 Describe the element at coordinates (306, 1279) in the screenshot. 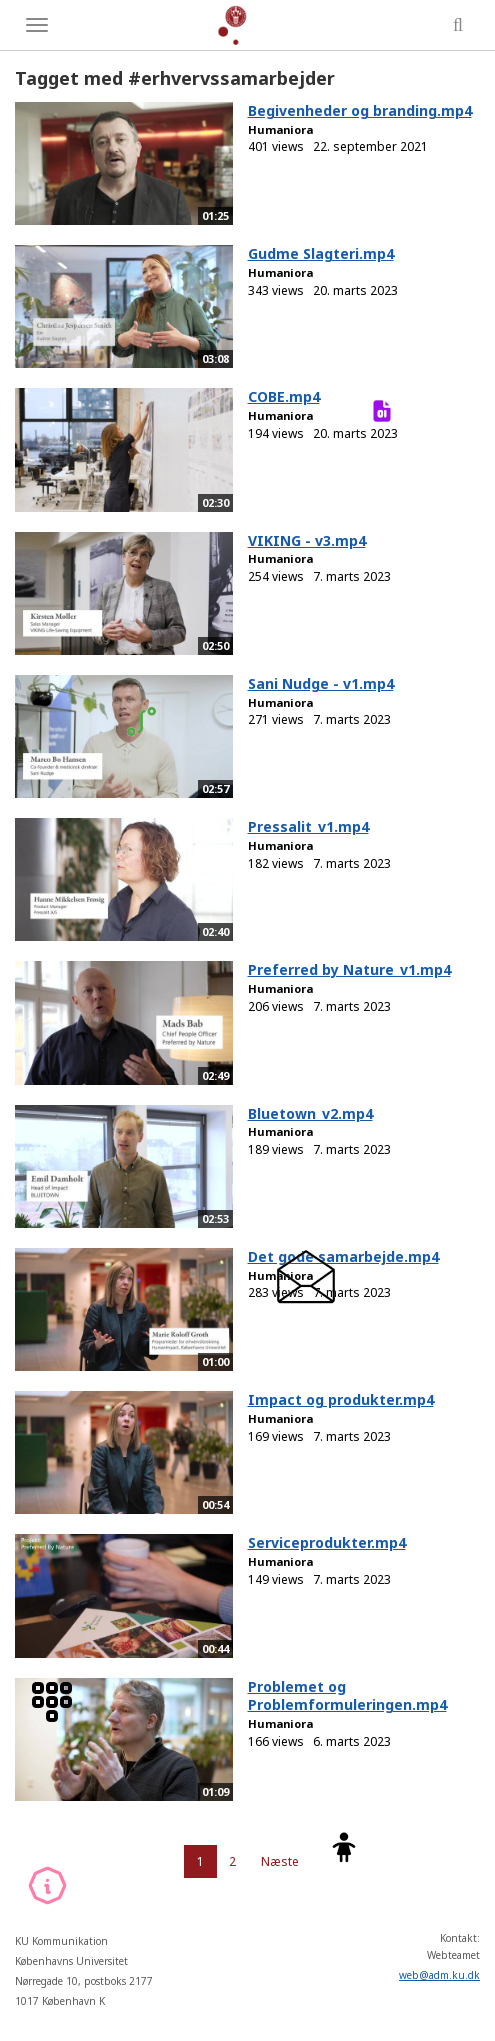

I see `view an opened or read email` at that location.